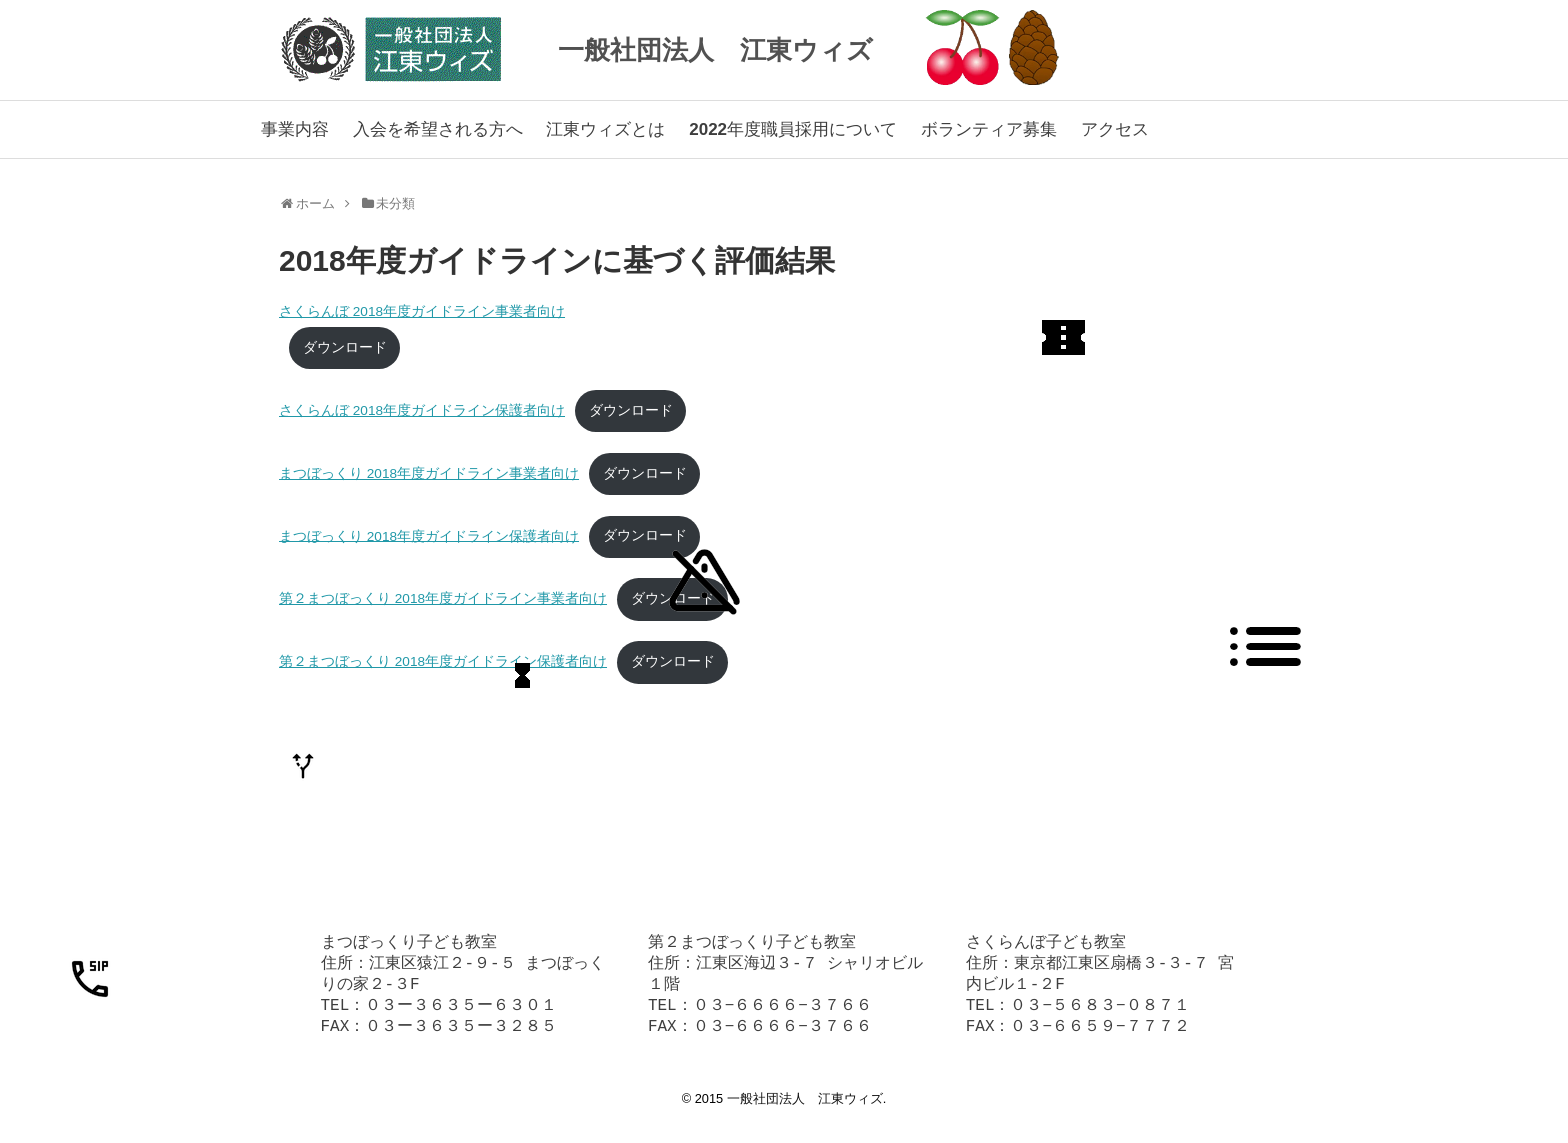 Image resolution: width=1568 pixels, height=1143 pixels. I want to click on make a SIP (internet protocol) phone call, so click(90, 979).